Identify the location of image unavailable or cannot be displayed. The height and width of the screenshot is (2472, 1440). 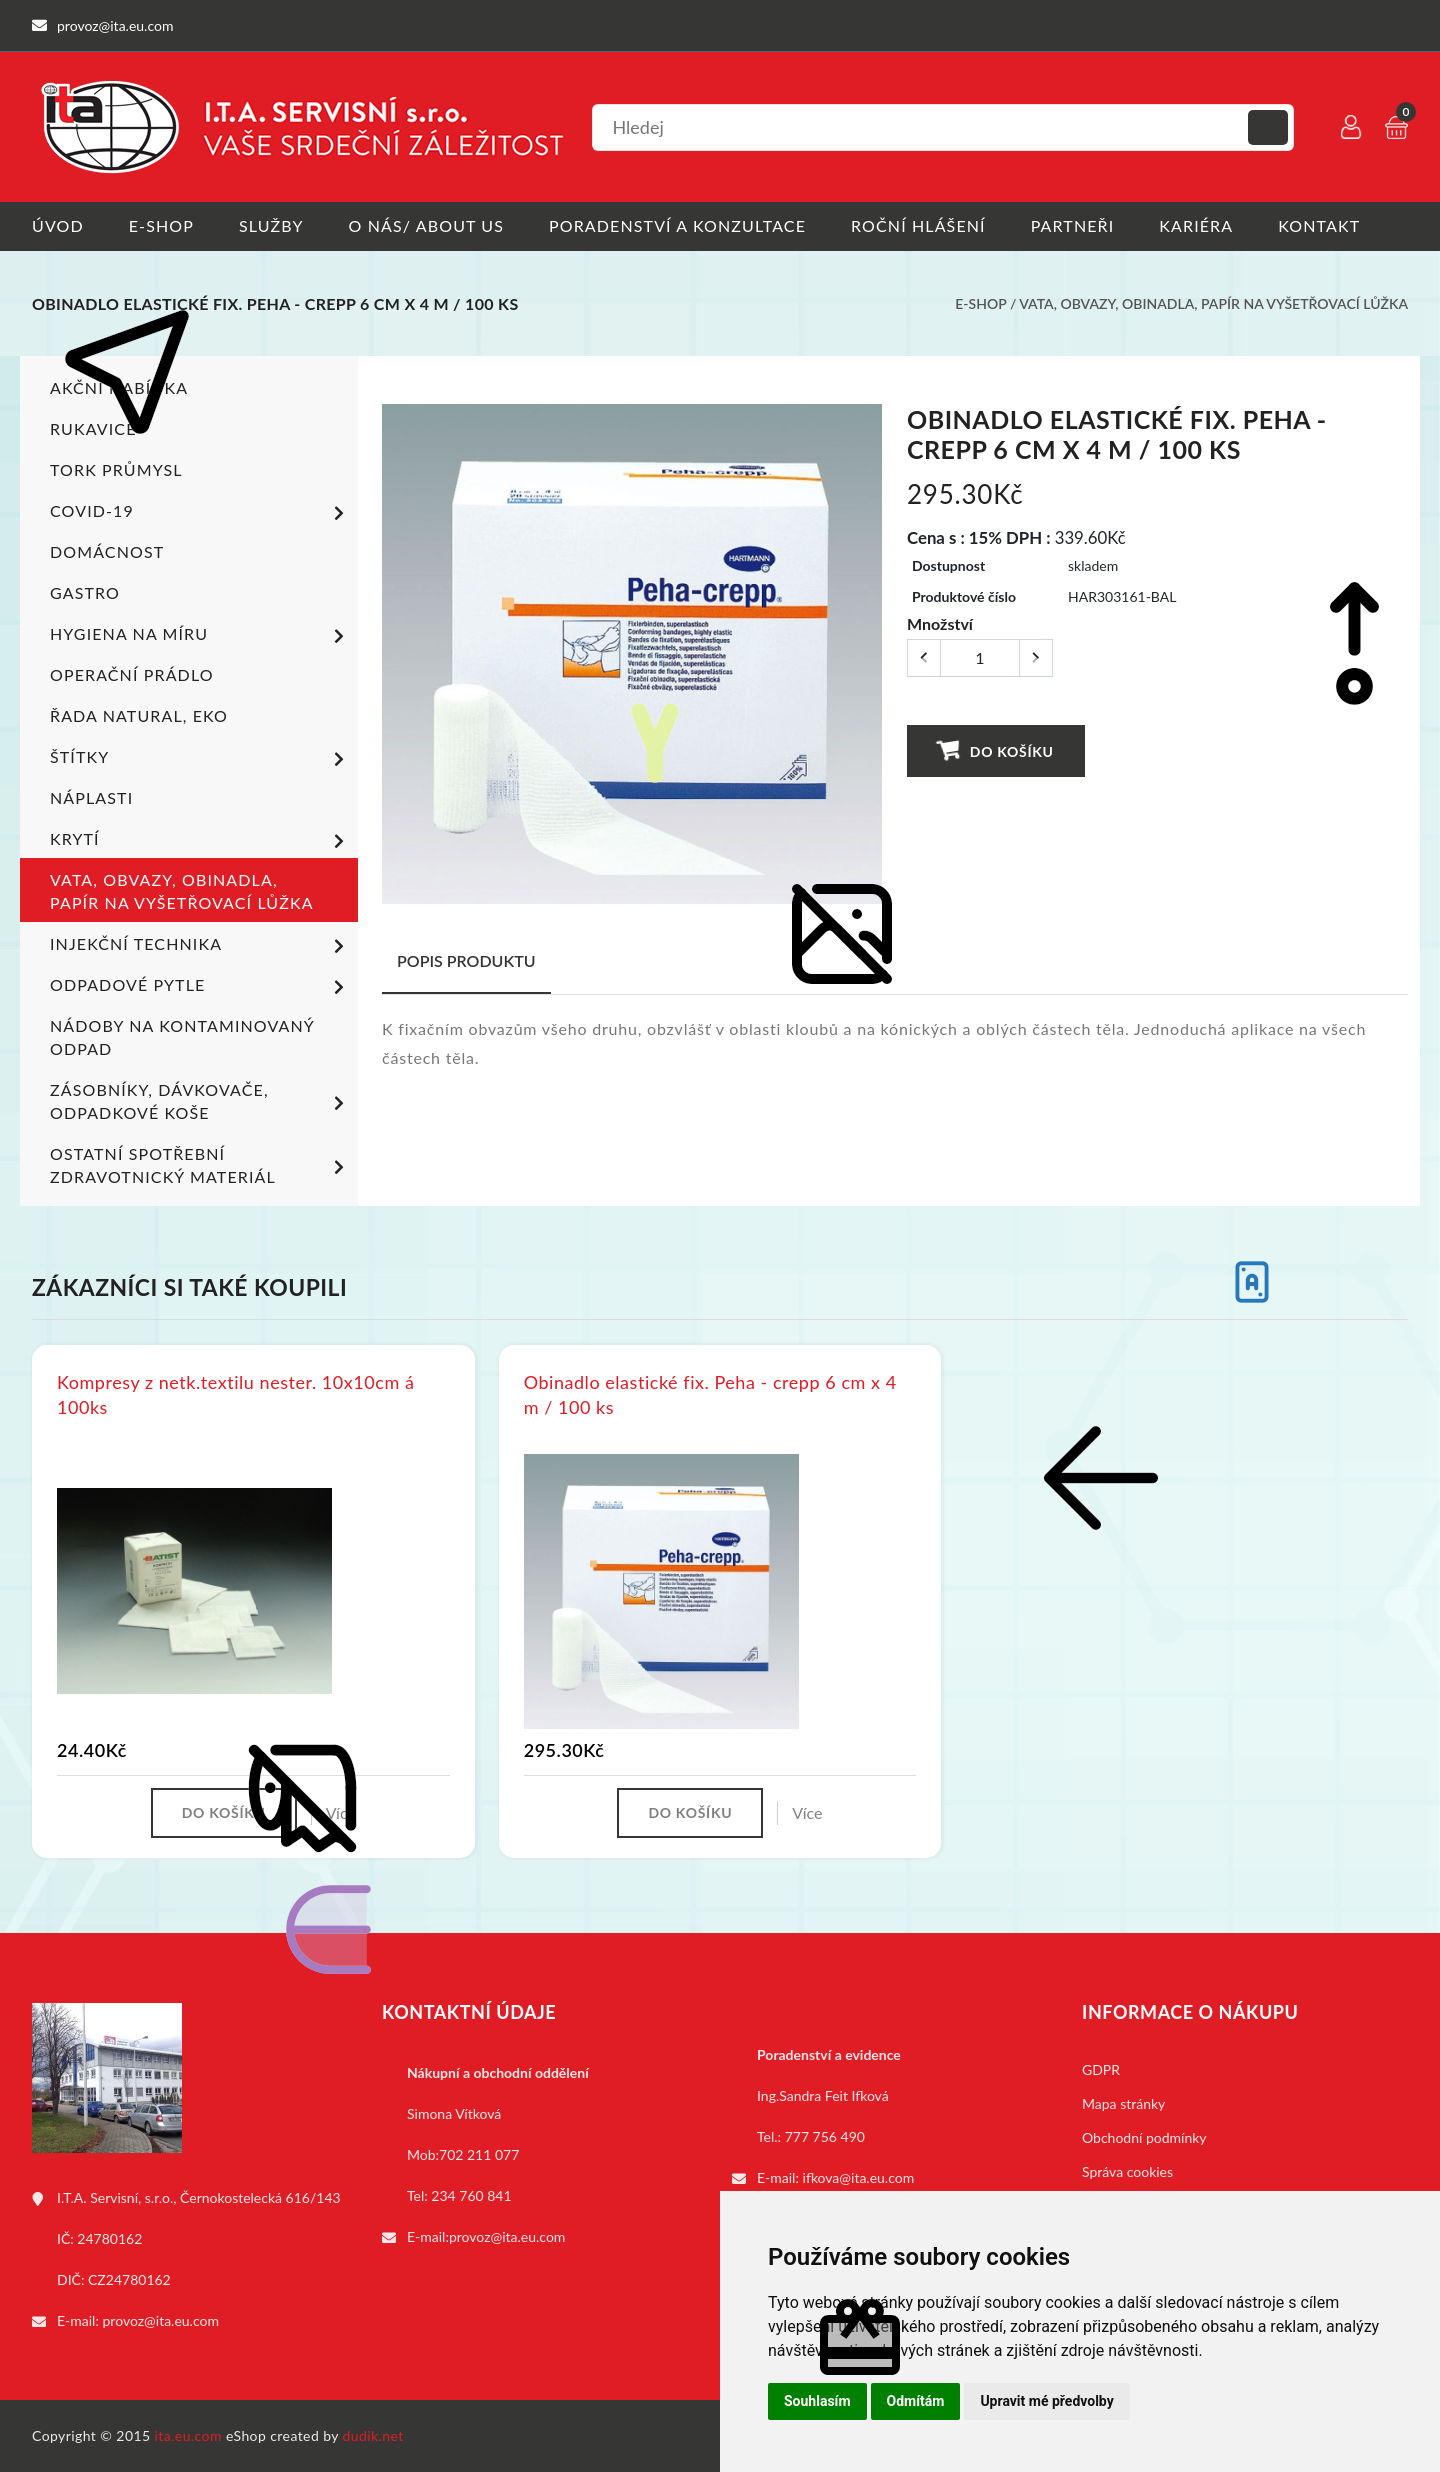
(842, 934).